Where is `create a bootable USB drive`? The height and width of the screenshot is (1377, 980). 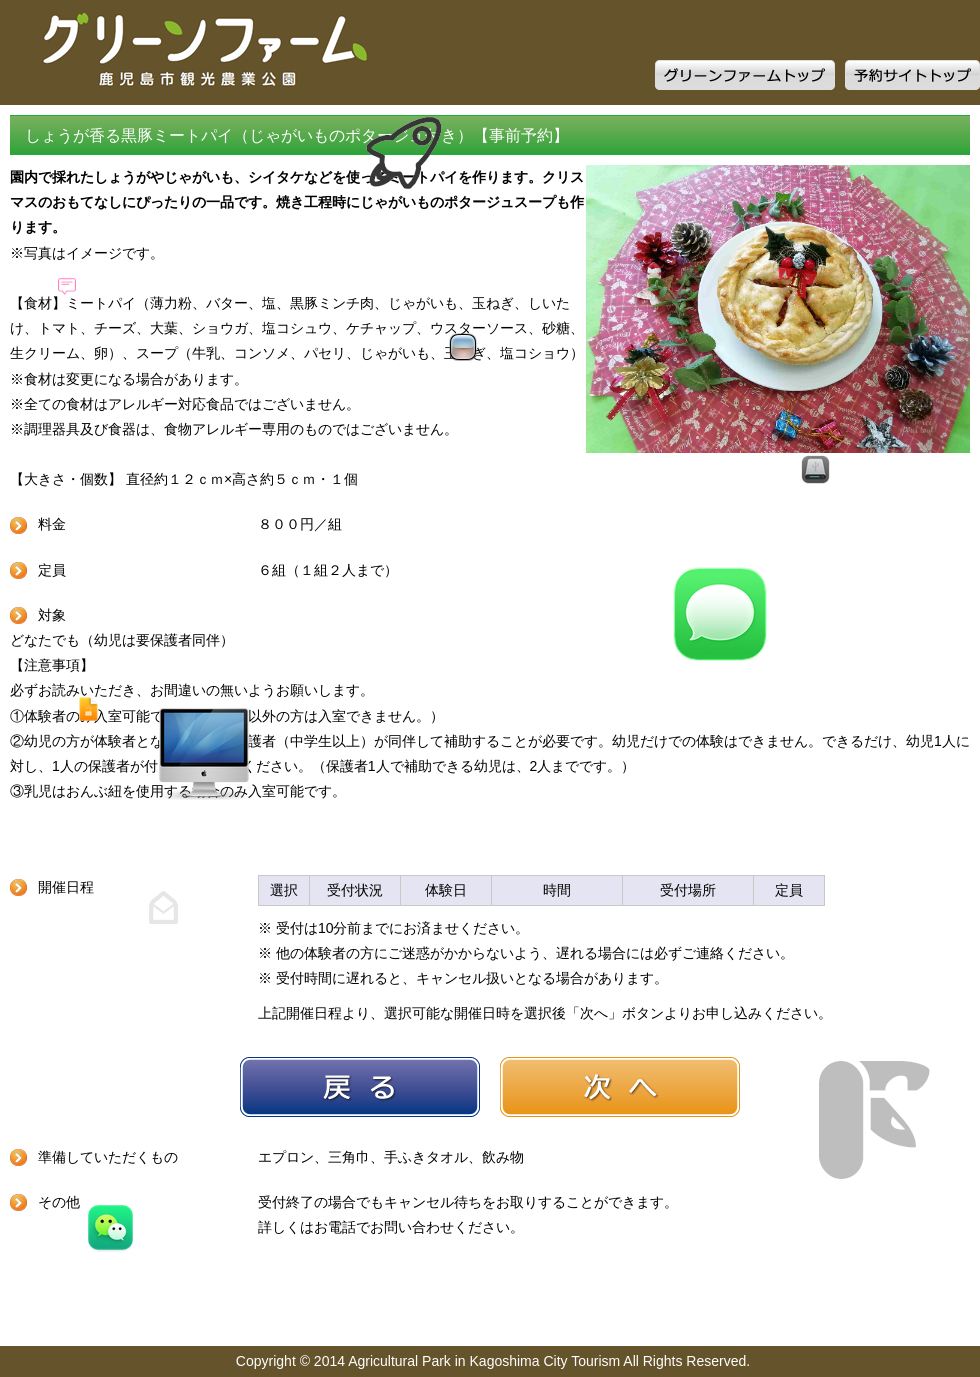
create a bootable USB drive is located at coordinates (815, 469).